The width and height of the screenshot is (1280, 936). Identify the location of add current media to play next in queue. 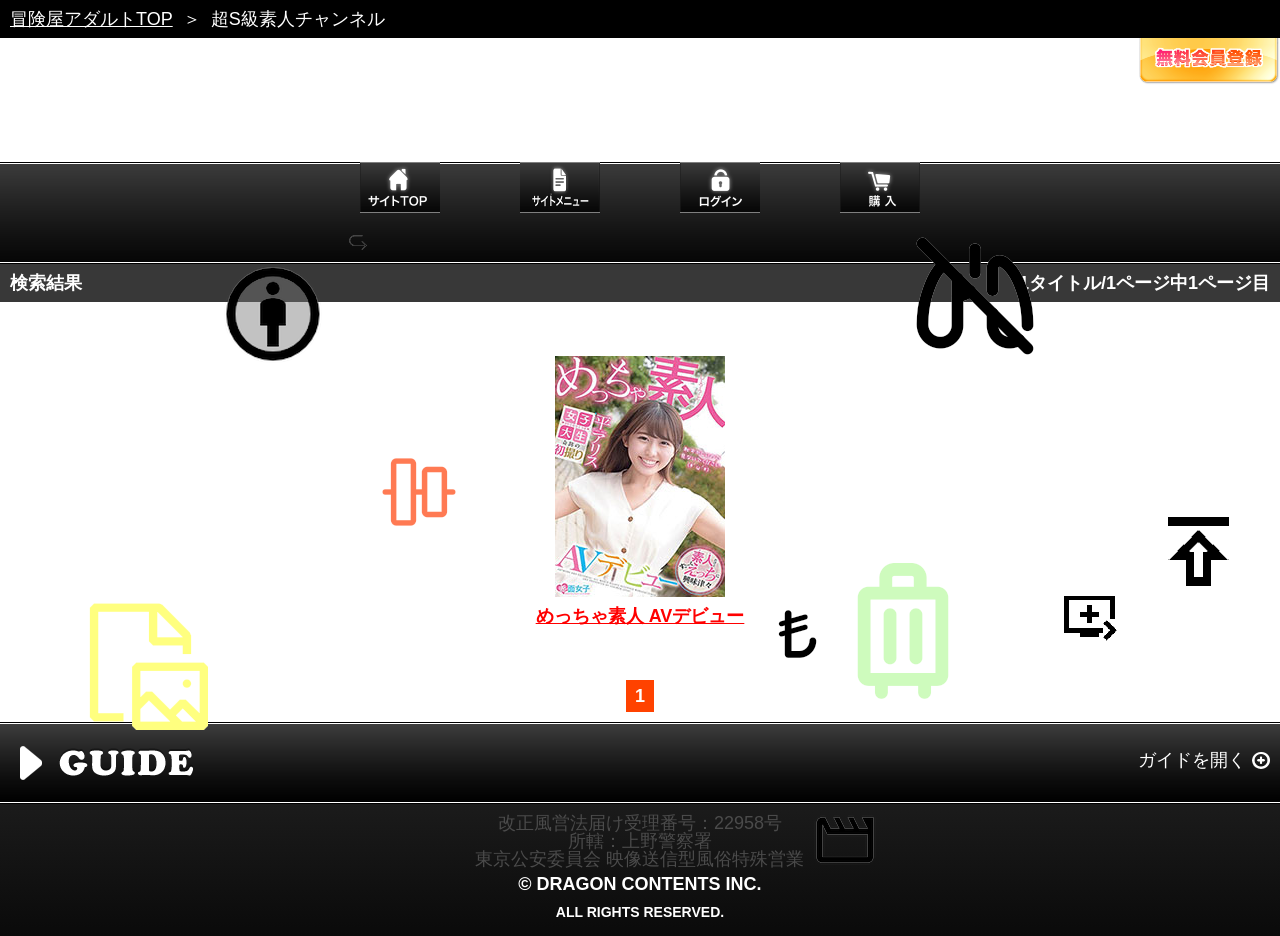
(1089, 616).